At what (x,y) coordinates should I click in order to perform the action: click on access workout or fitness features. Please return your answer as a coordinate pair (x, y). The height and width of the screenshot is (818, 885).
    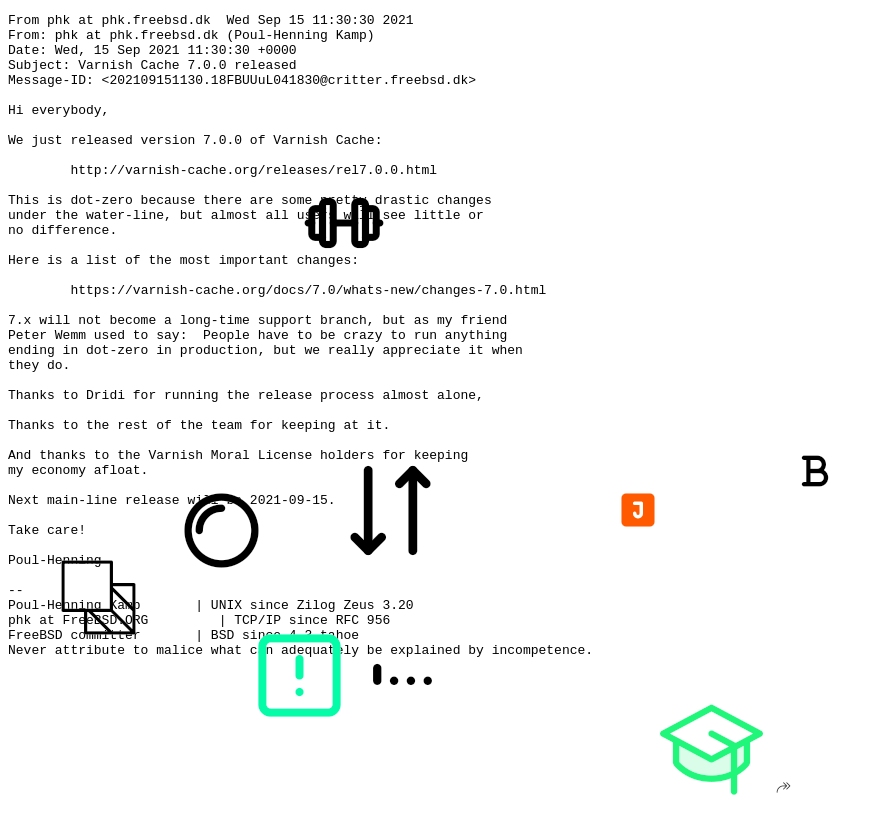
    Looking at the image, I should click on (344, 223).